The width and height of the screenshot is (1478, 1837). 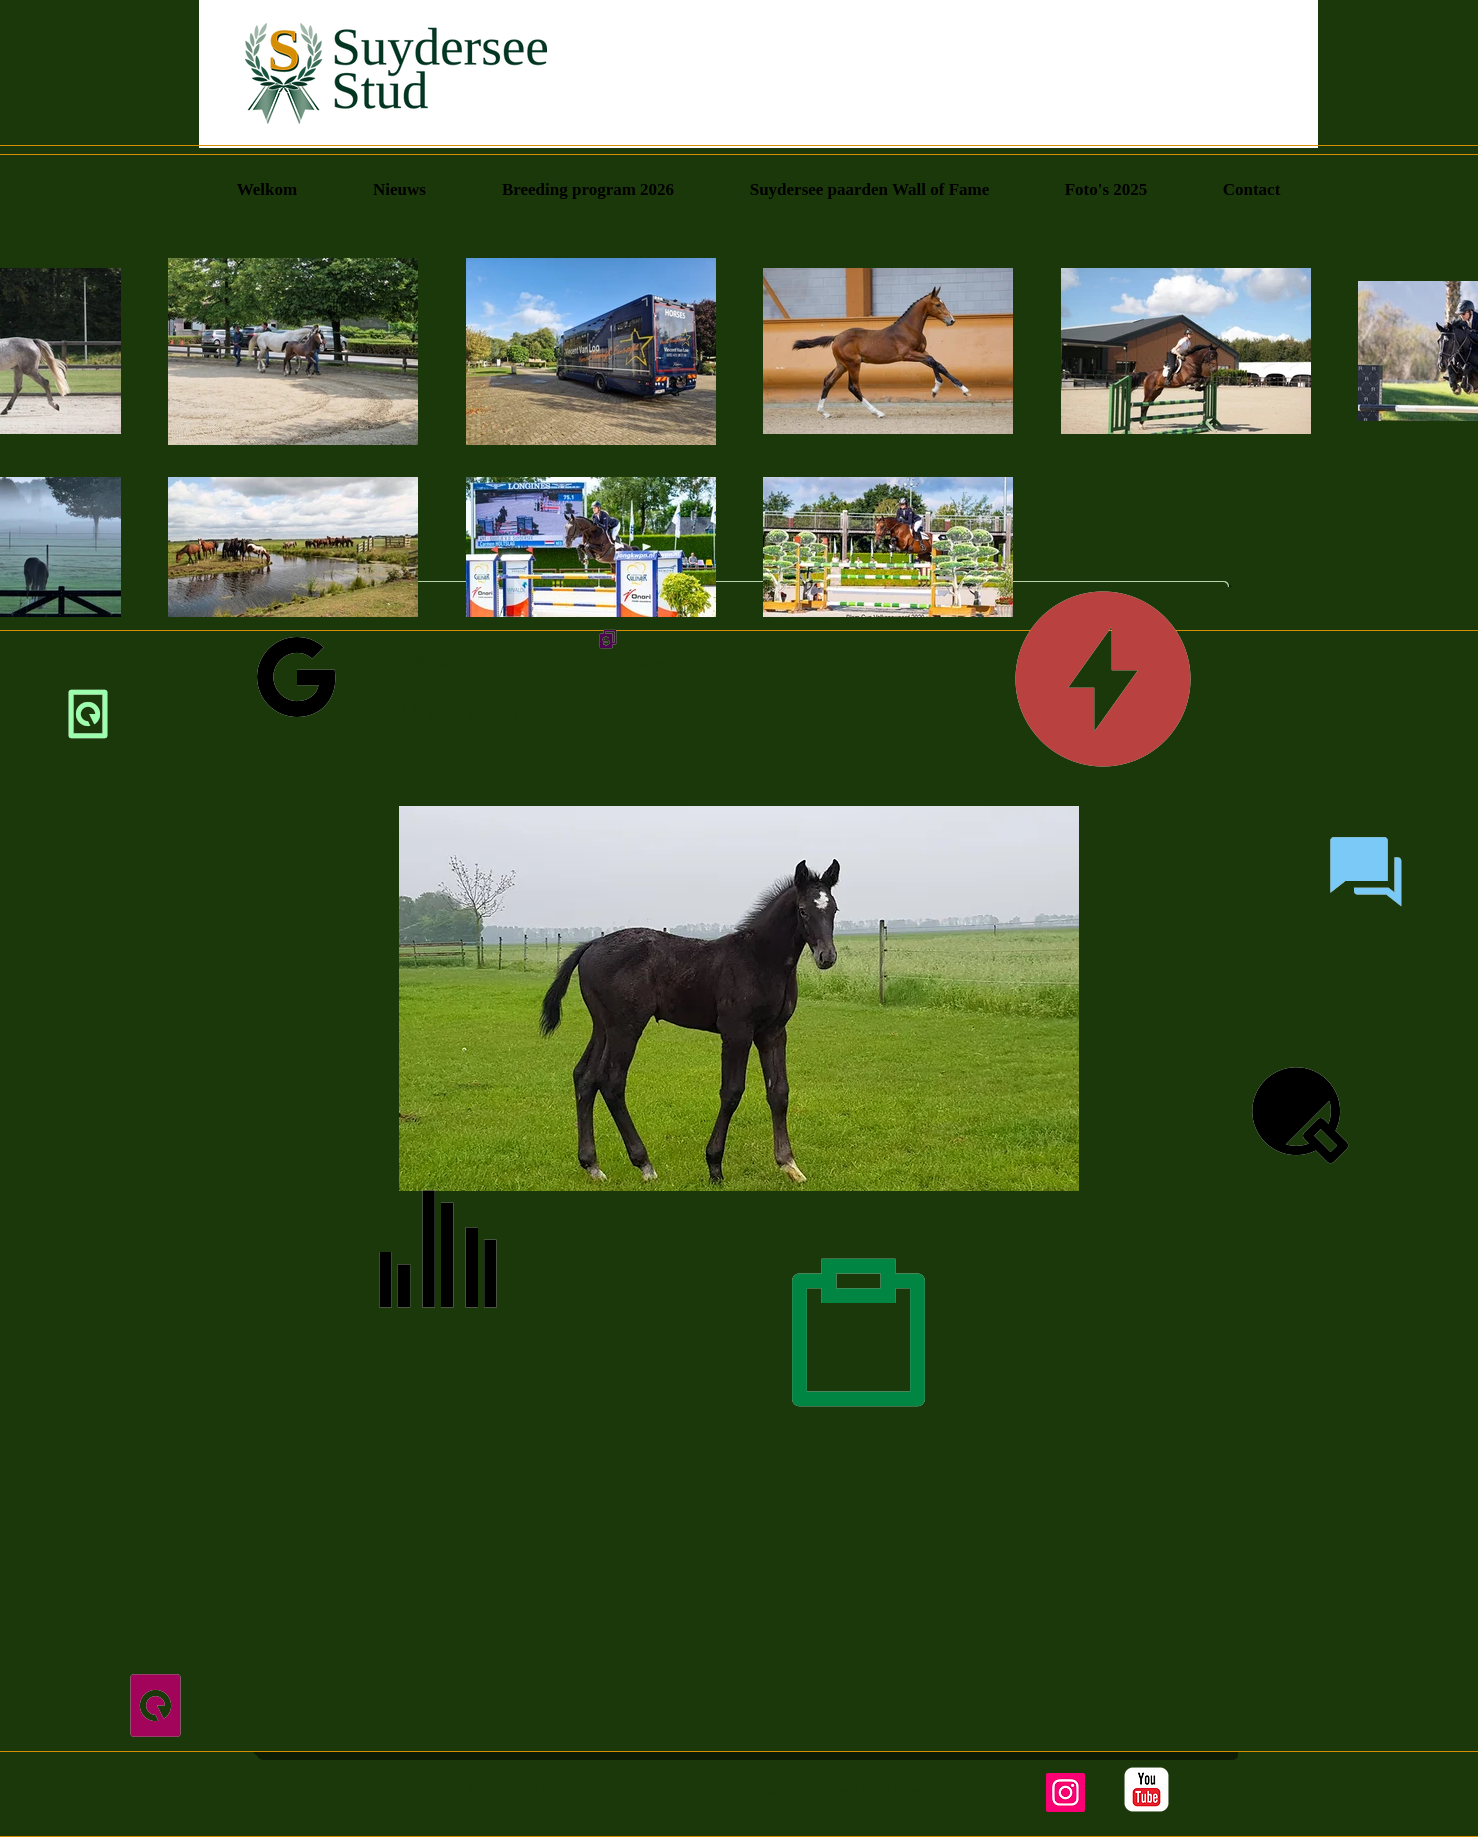 I want to click on copy to clipboard, so click(x=858, y=1332).